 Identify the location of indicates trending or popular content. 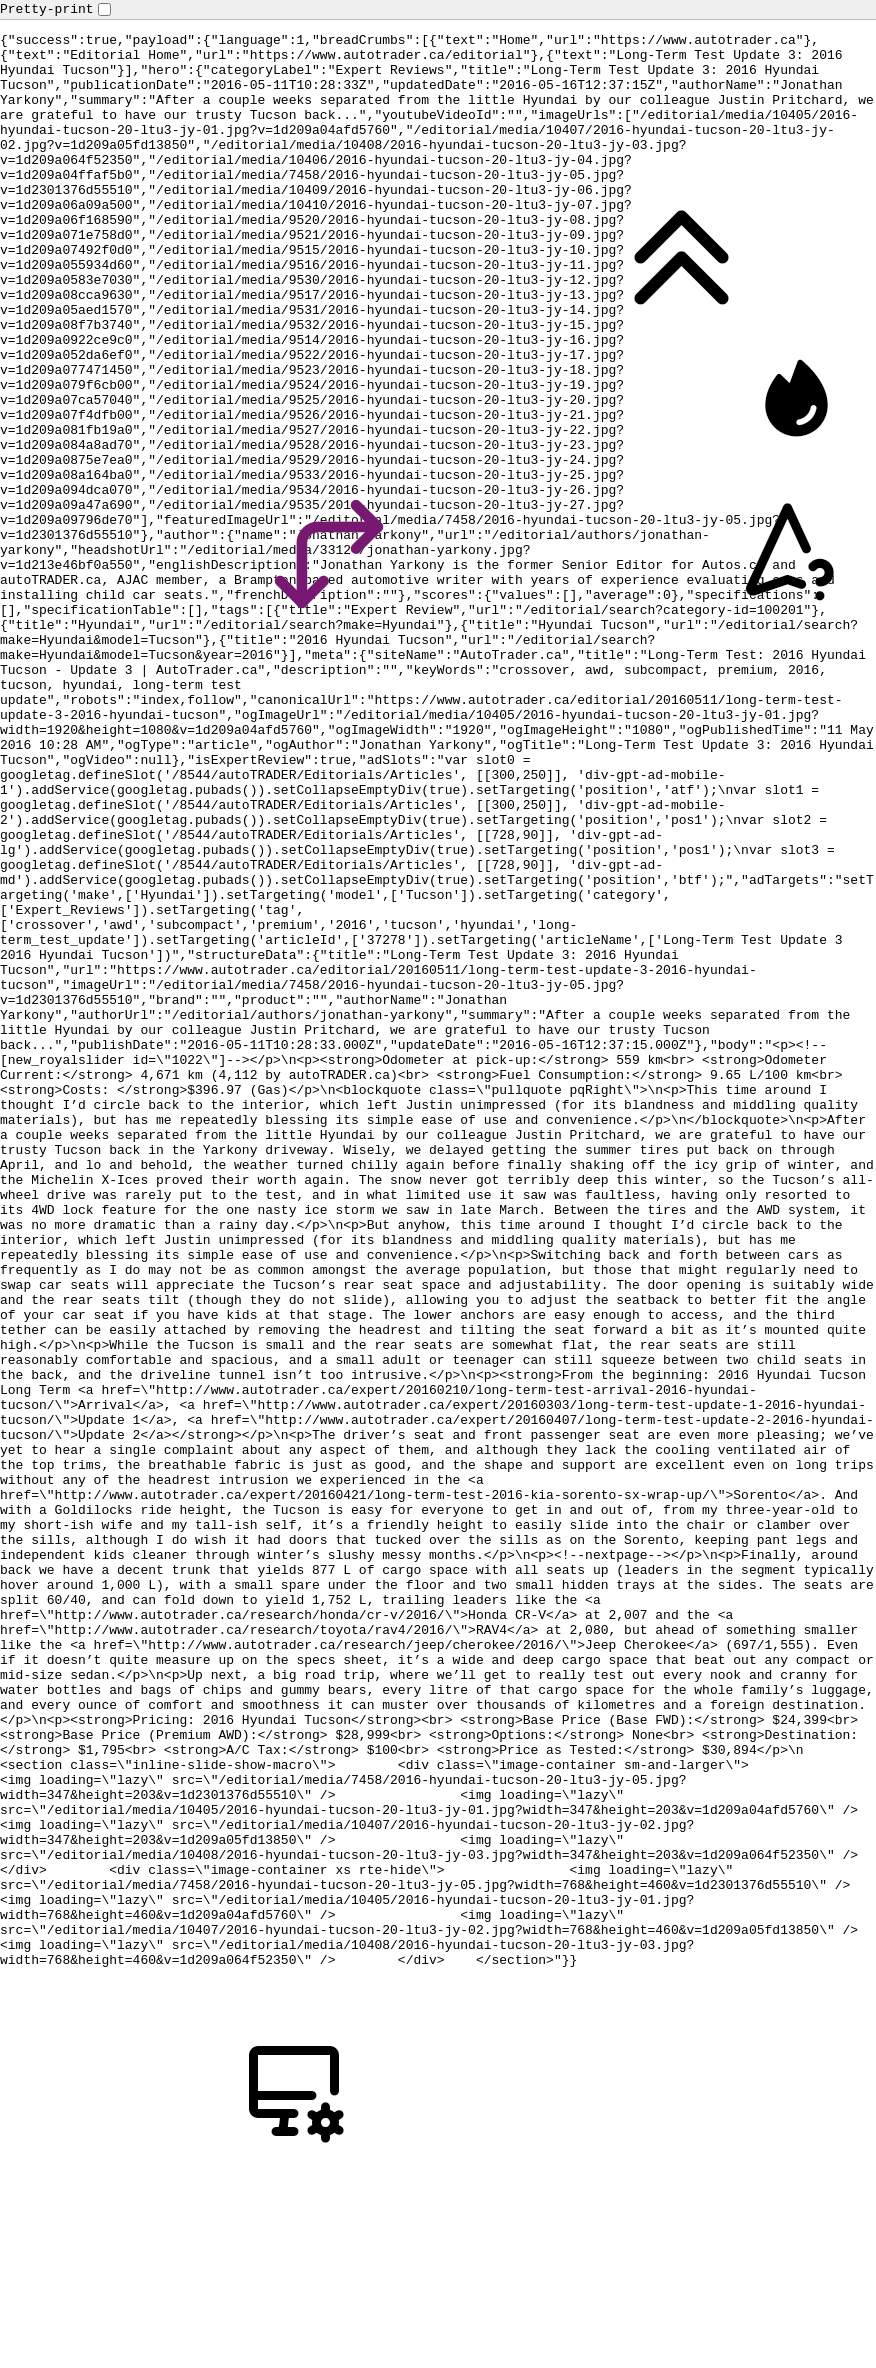
(796, 399).